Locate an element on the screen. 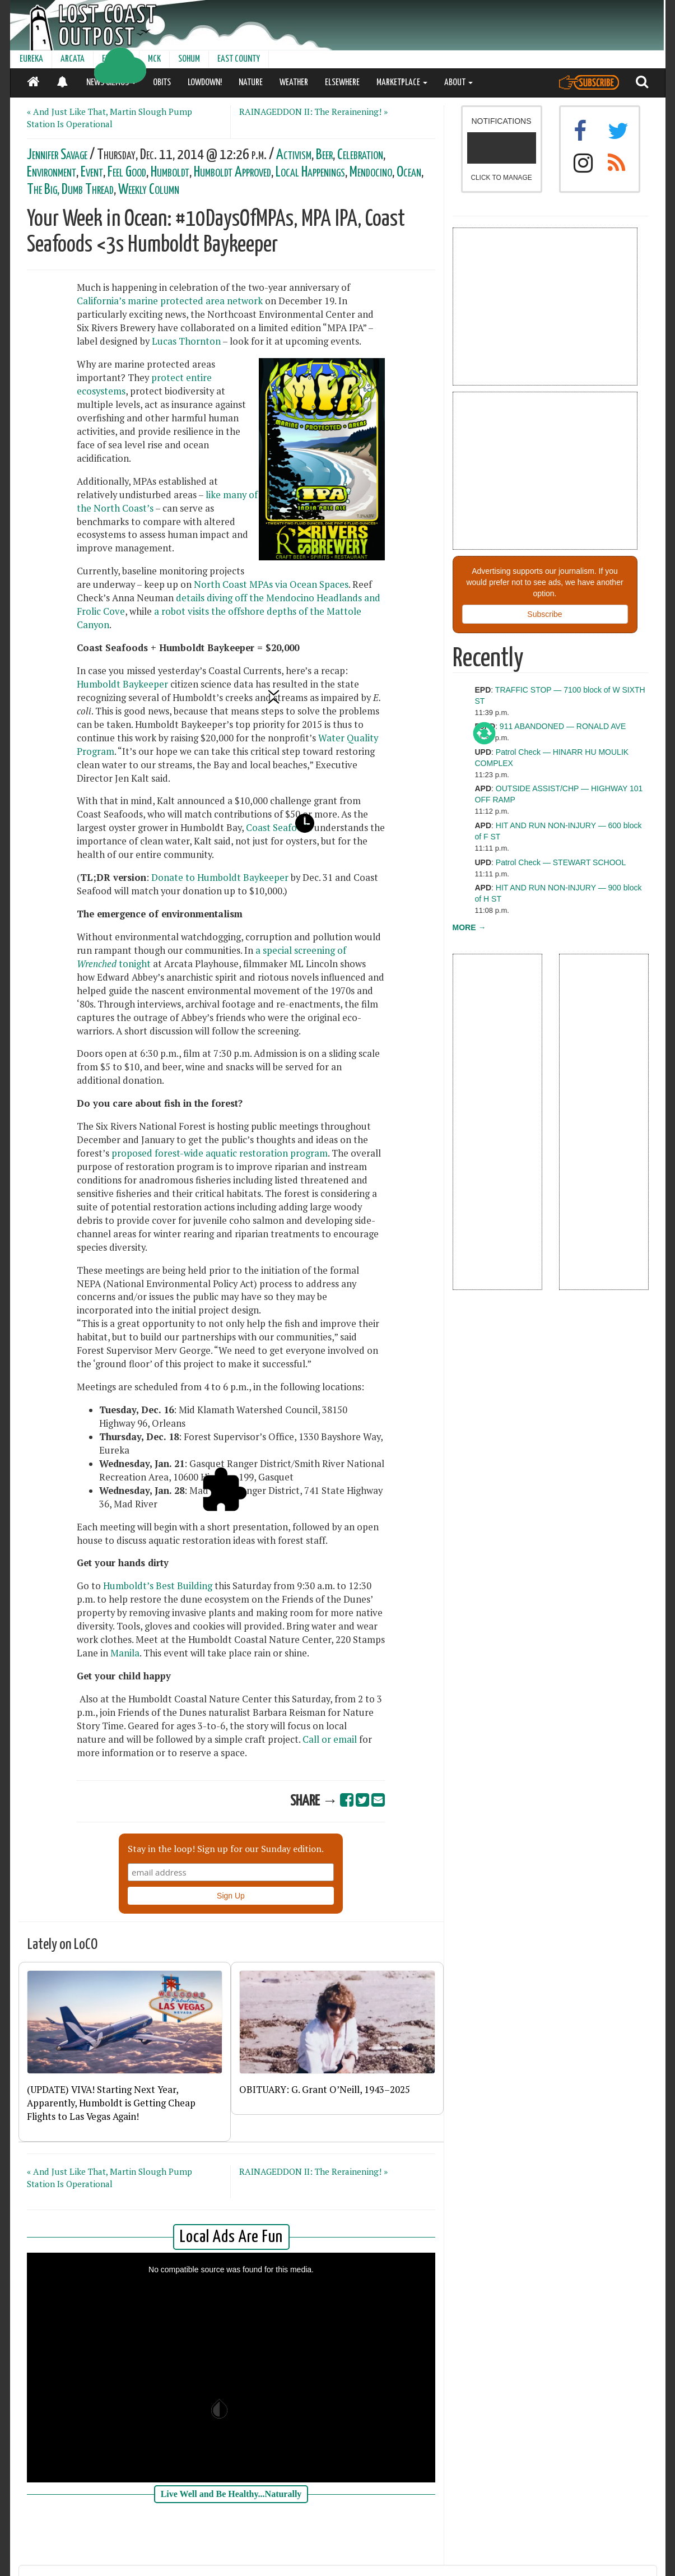  toggle color inversion or dark mode is located at coordinates (219, 2408).